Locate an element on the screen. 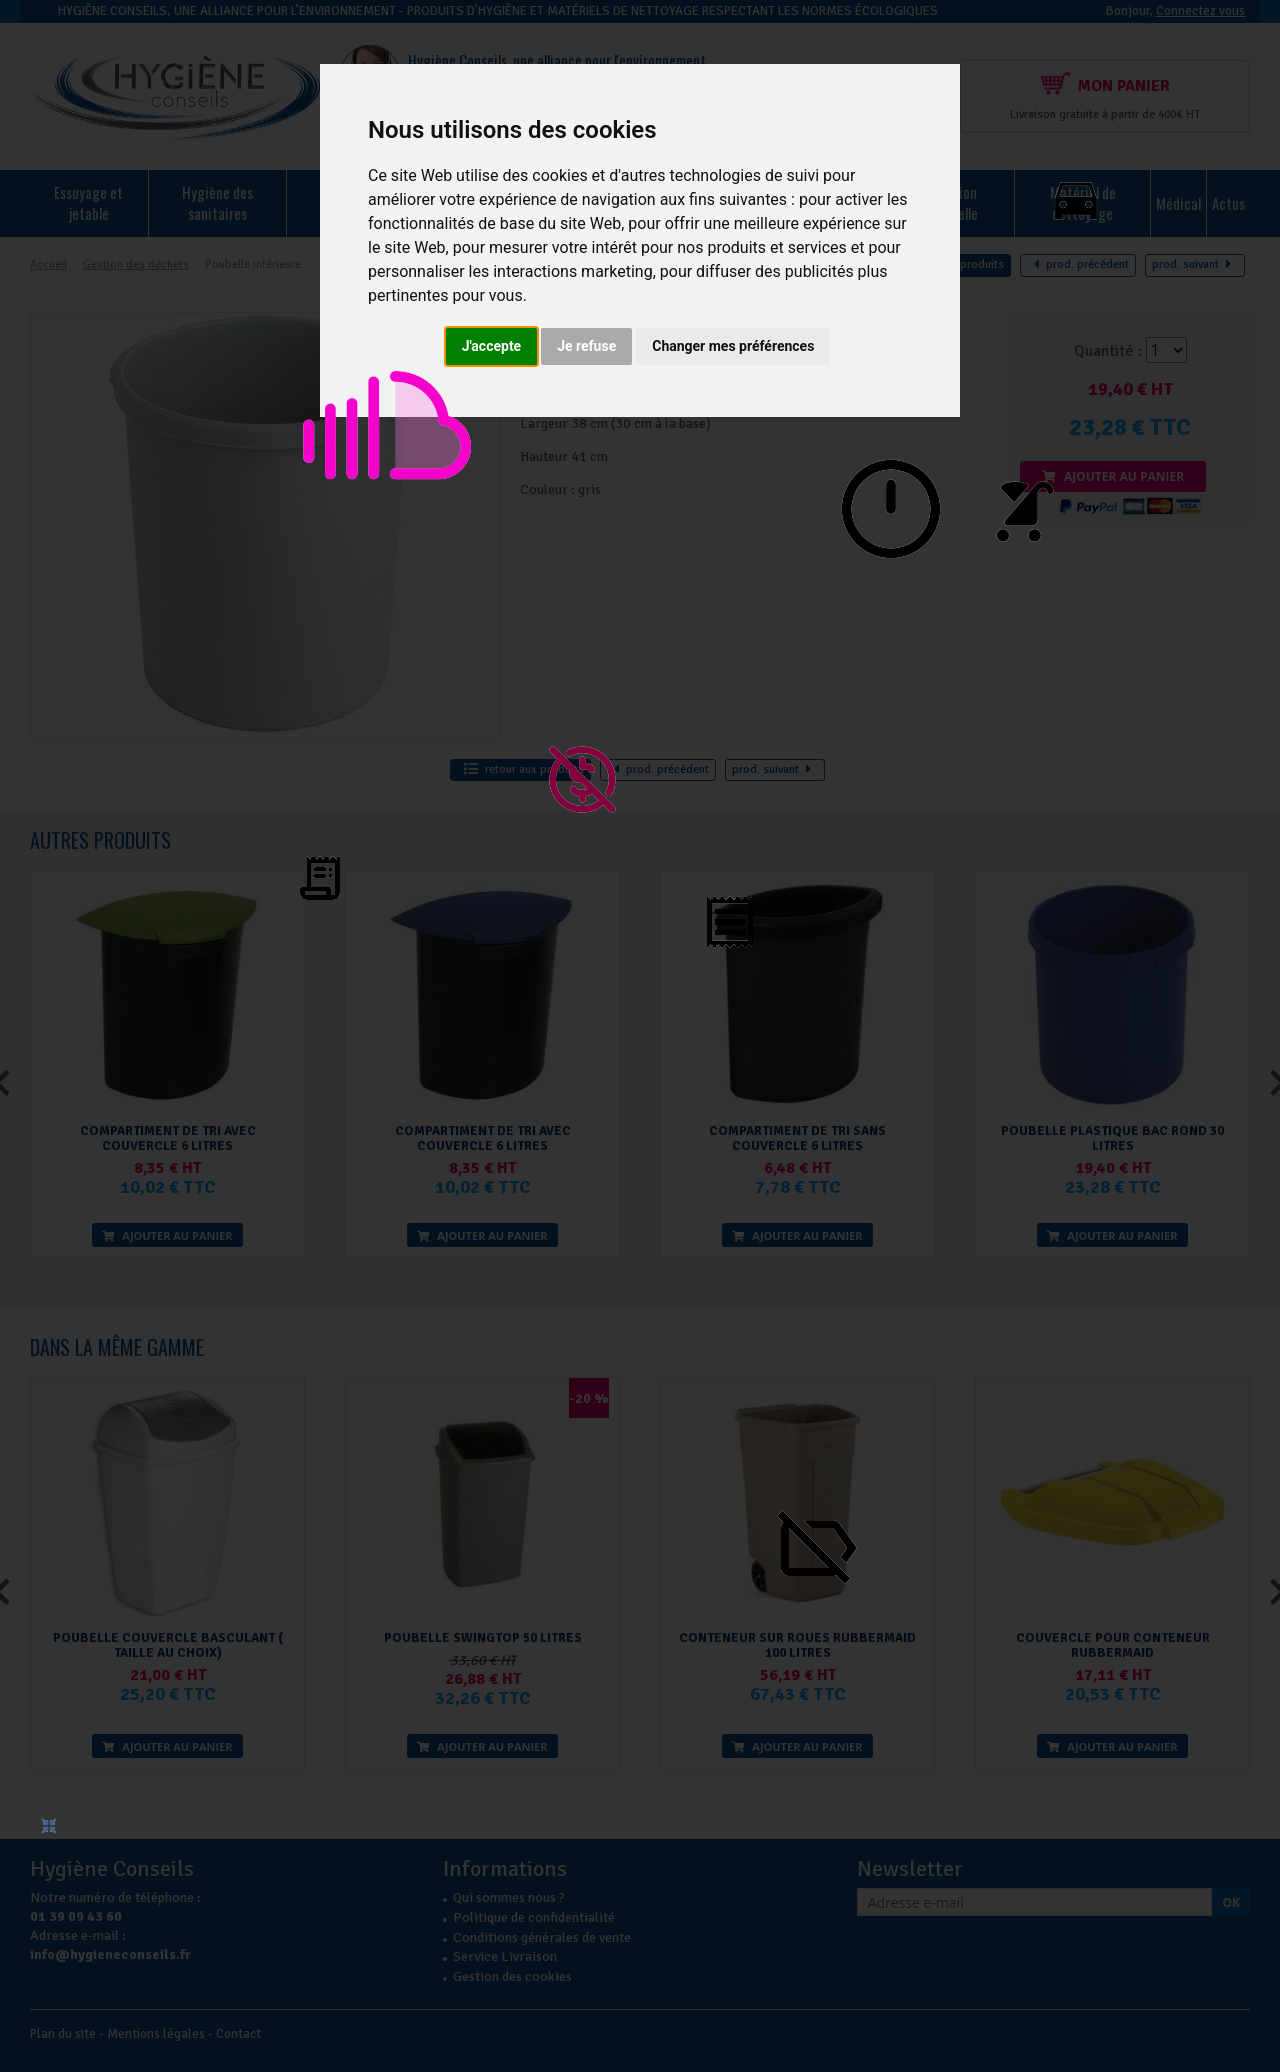  remove a label or tag from an item is located at coordinates (817, 1548).